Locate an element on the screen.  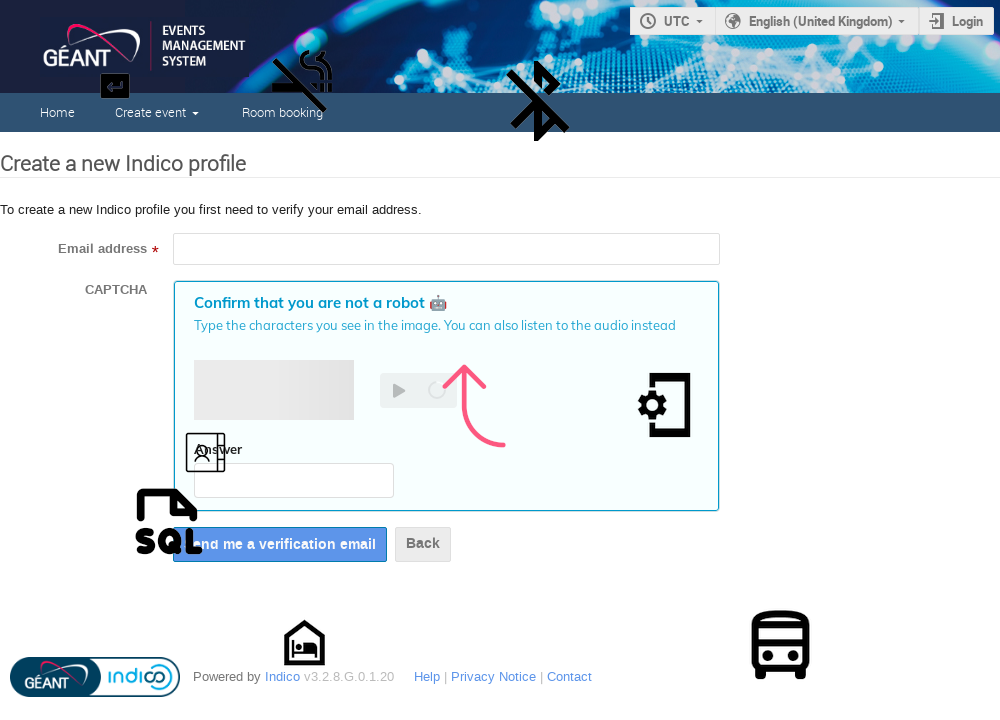
indicates a smoke-free or no smoking area is located at coordinates (302, 80).